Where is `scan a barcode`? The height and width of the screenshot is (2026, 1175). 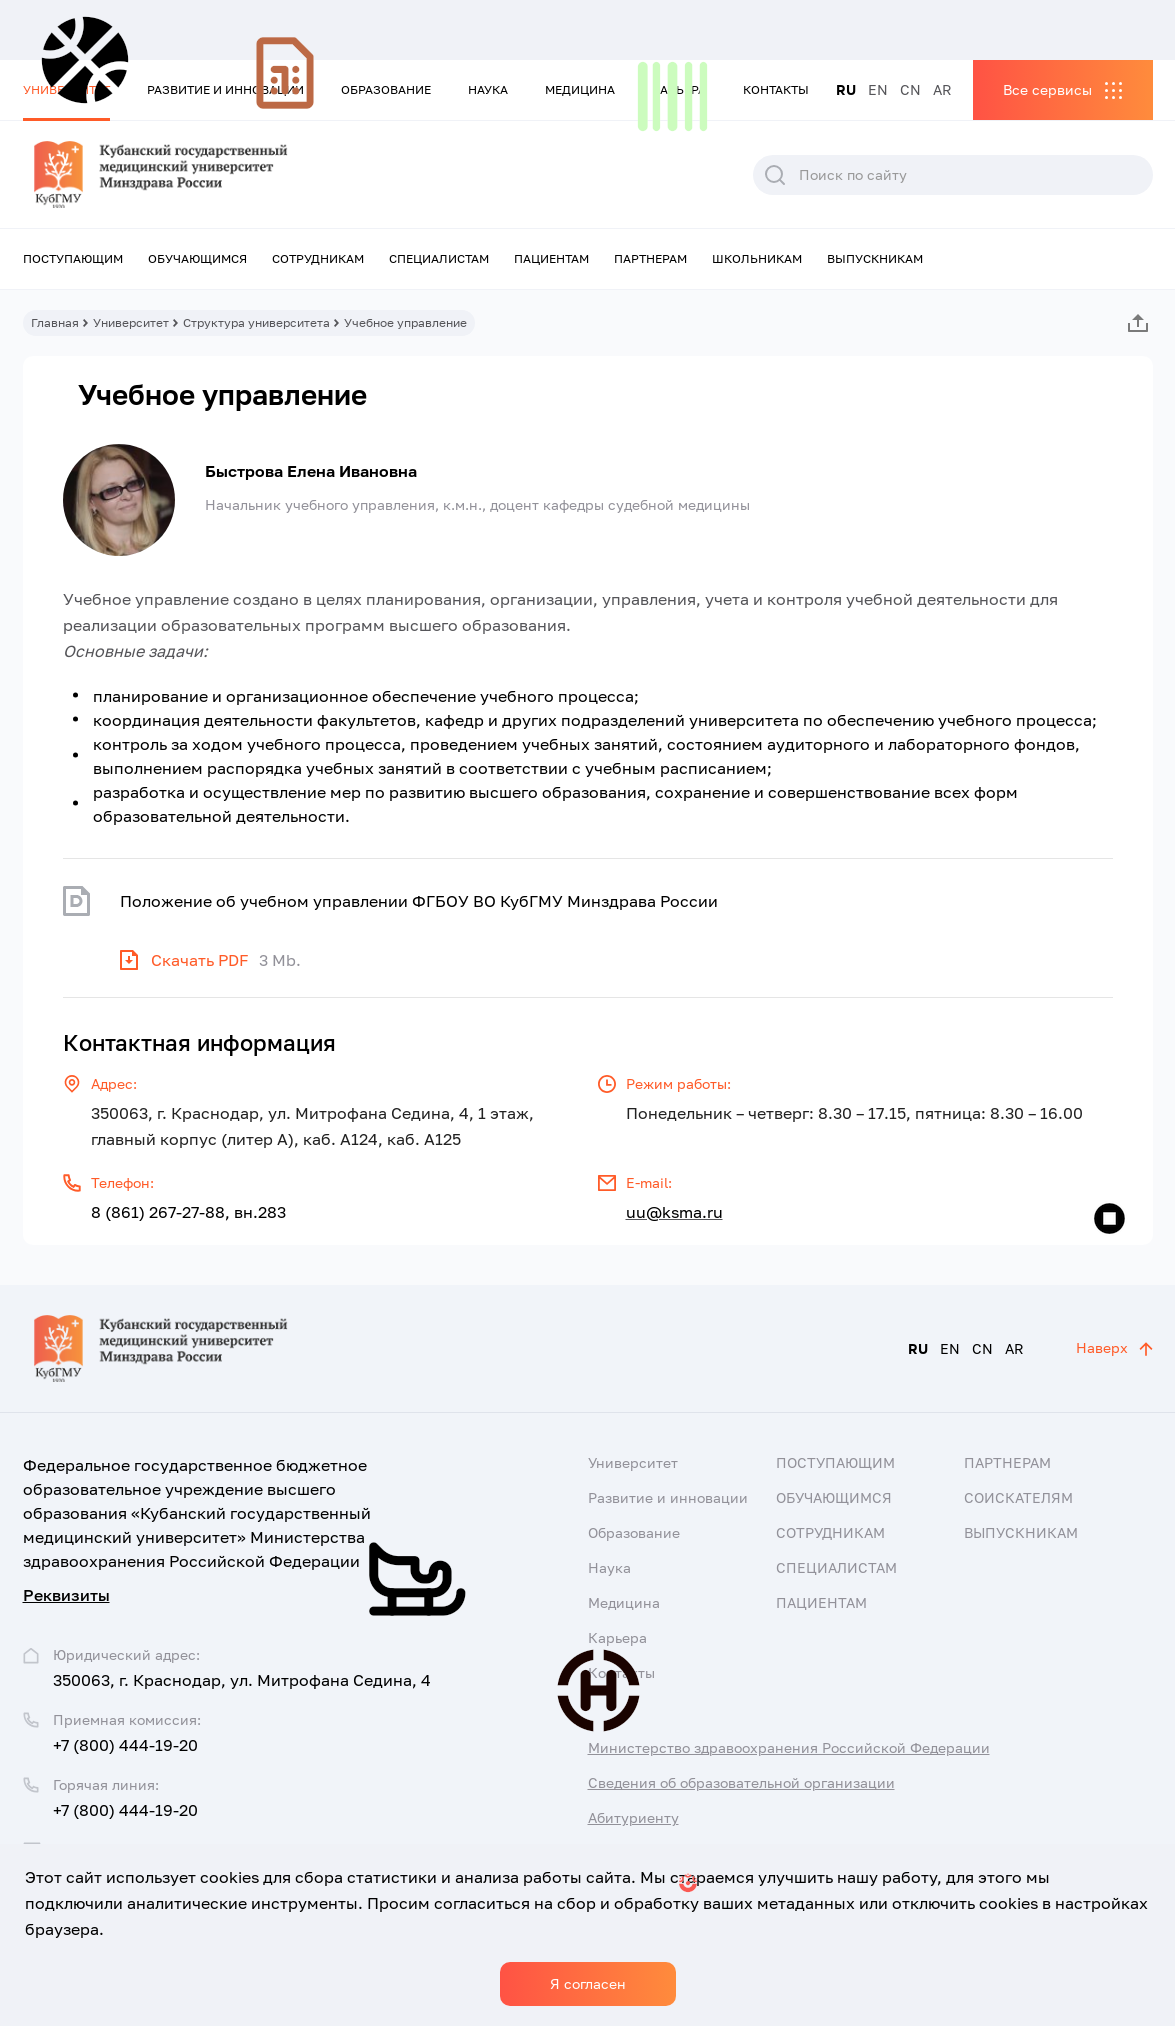
scan a barcode is located at coordinates (672, 96).